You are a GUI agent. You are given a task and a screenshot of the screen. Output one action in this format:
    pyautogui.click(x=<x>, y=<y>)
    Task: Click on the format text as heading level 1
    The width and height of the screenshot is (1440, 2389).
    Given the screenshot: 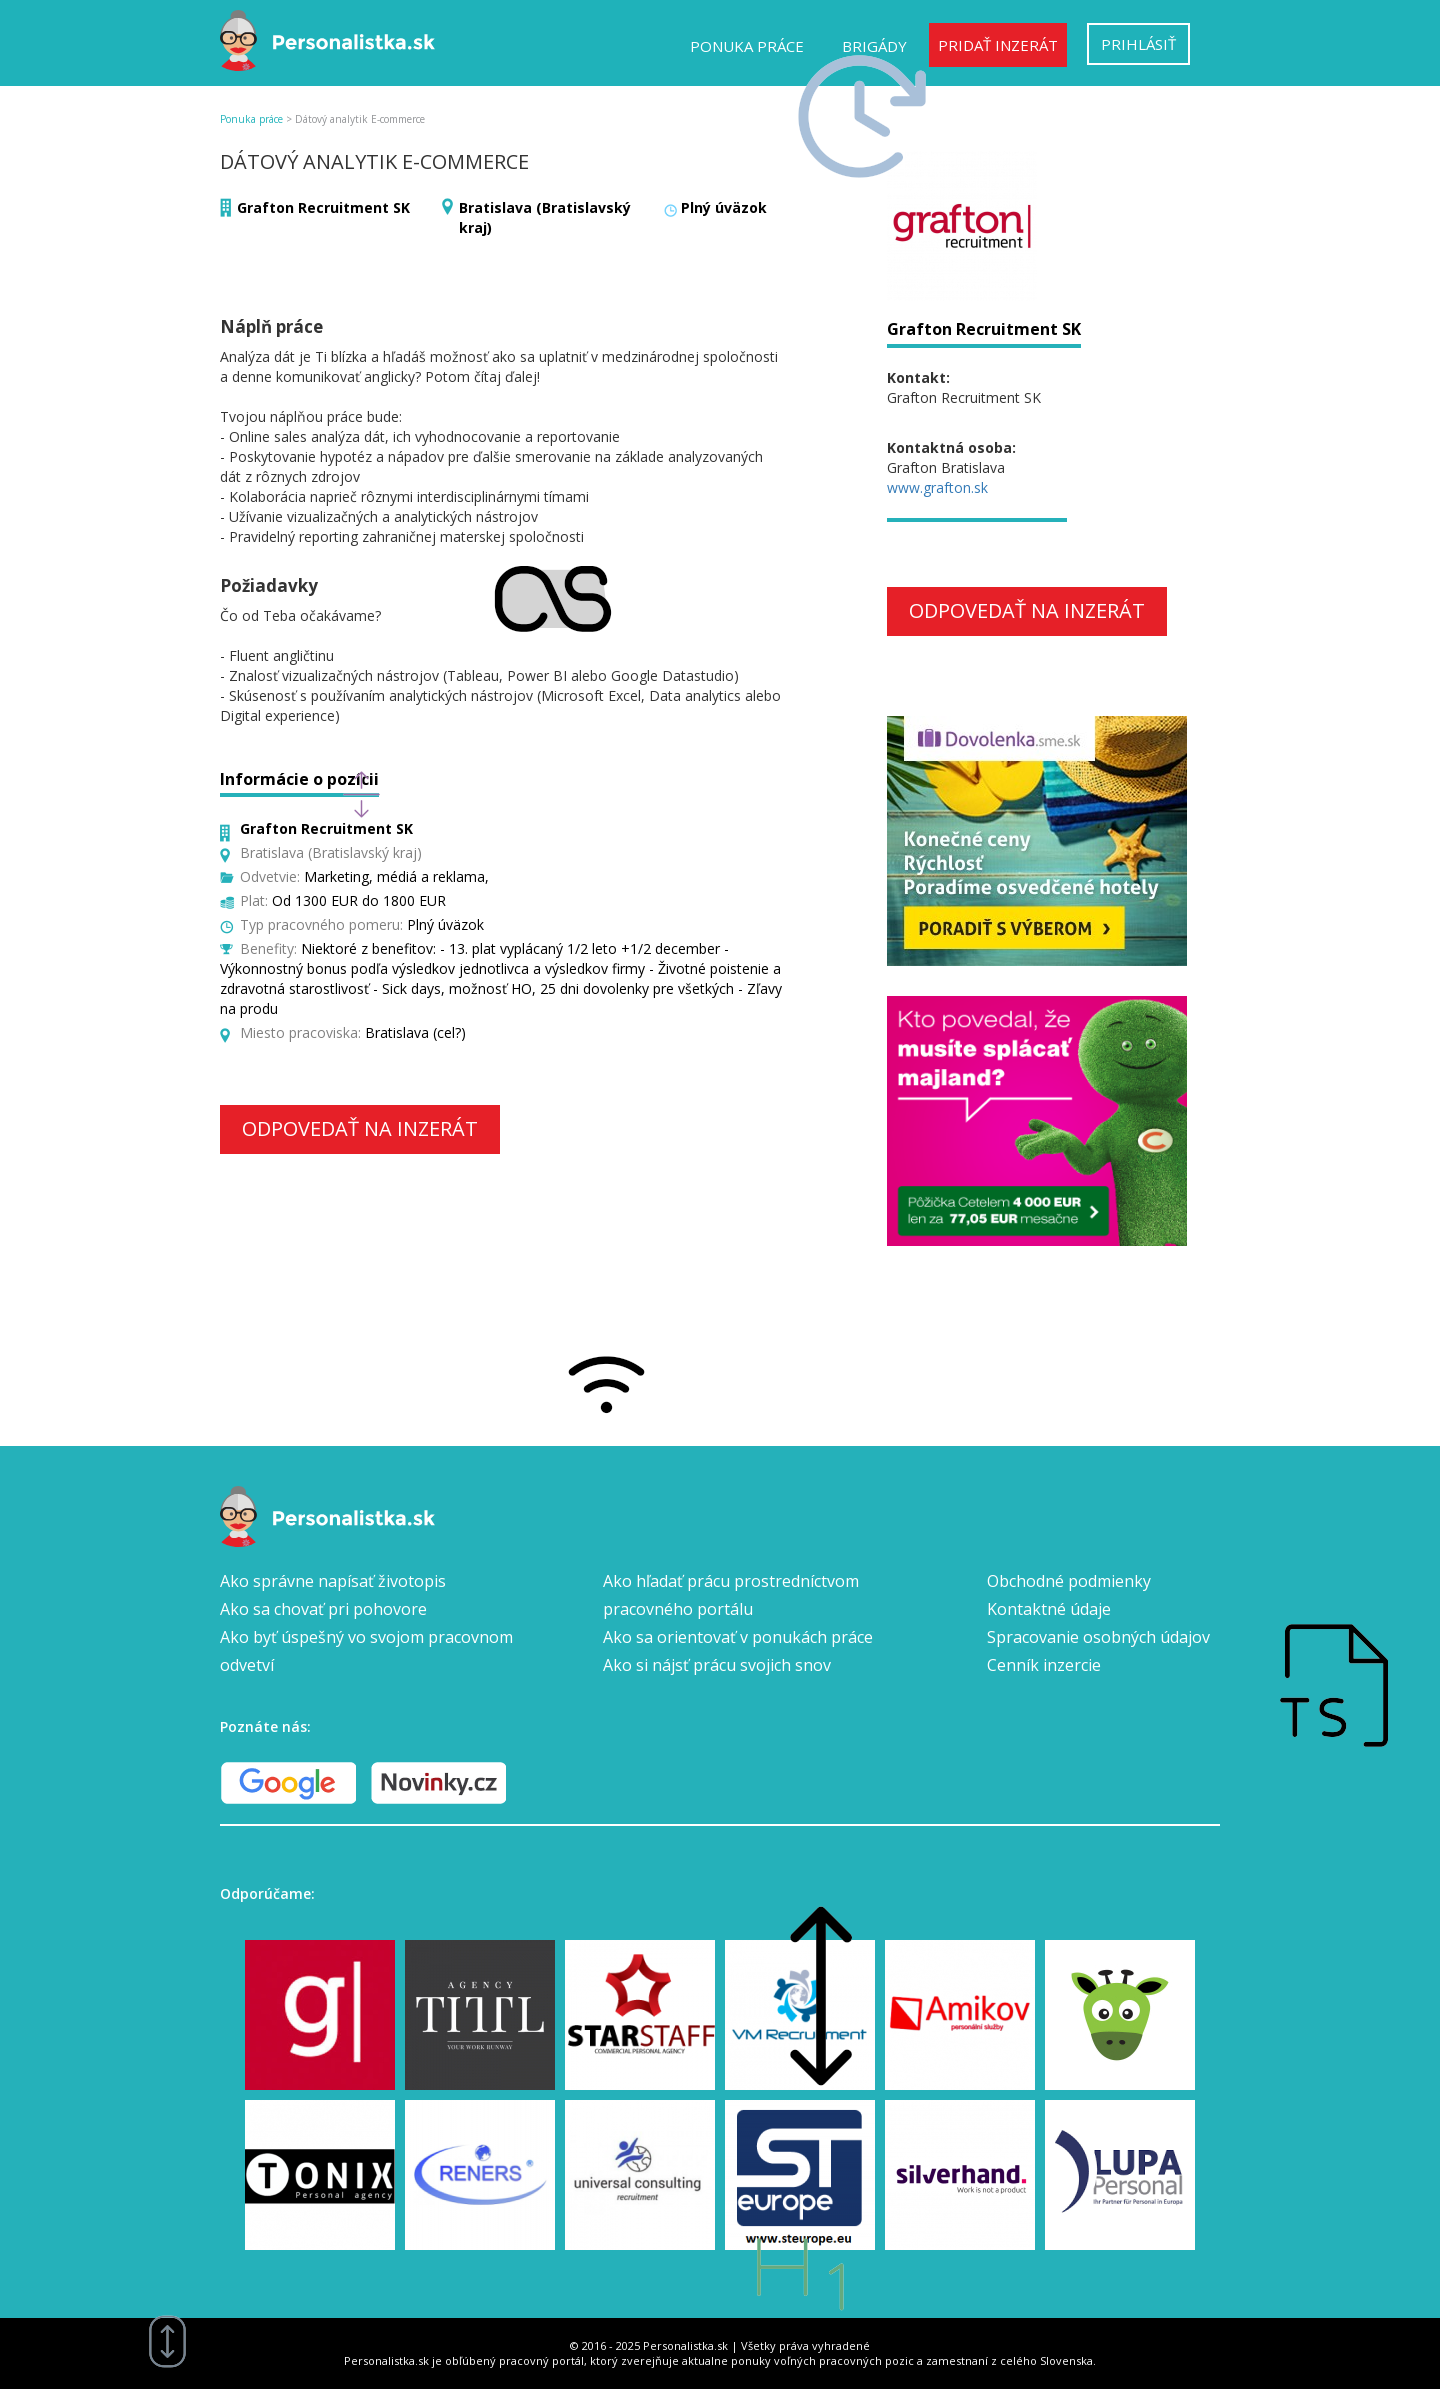 What is the action you would take?
    pyautogui.click(x=798, y=2272)
    